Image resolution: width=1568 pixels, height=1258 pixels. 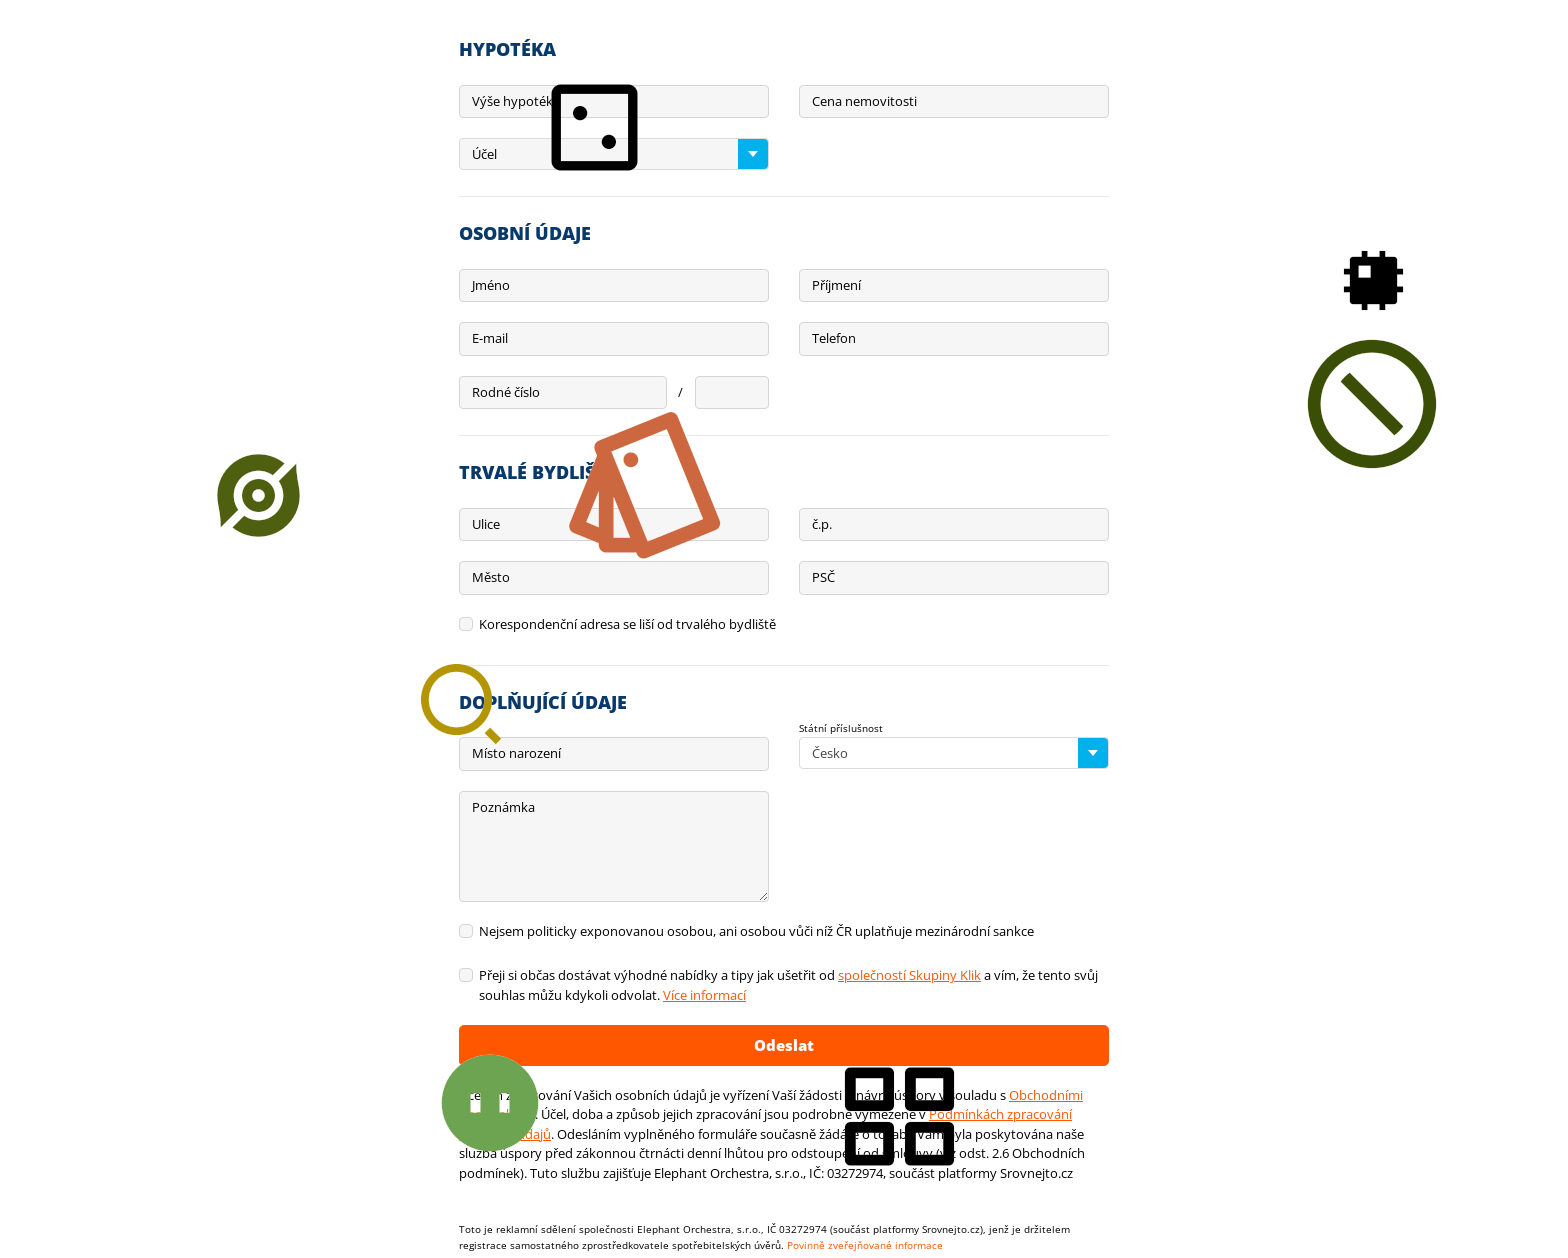 What do you see at coordinates (594, 127) in the screenshot?
I see `roll the dice or randomize` at bounding box center [594, 127].